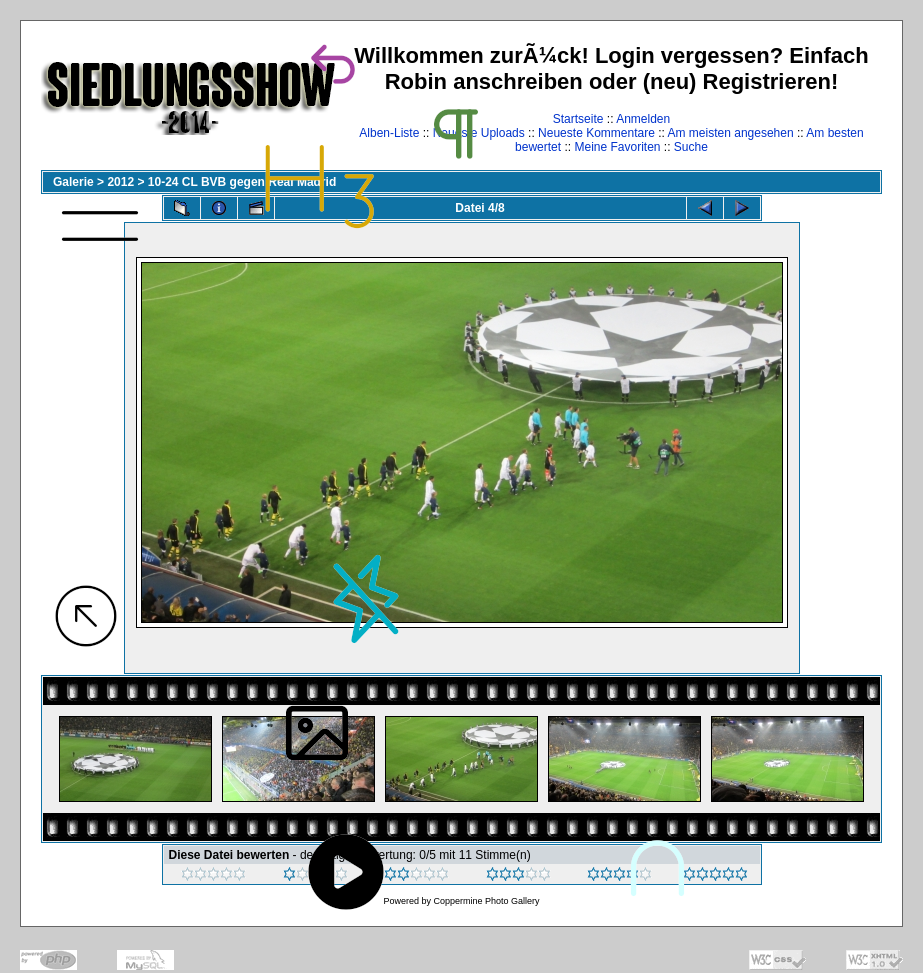 The image size is (923, 973). Describe the element at coordinates (456, 134) in the screenshot. I see `toggle paragraph marks visibility` at that location.